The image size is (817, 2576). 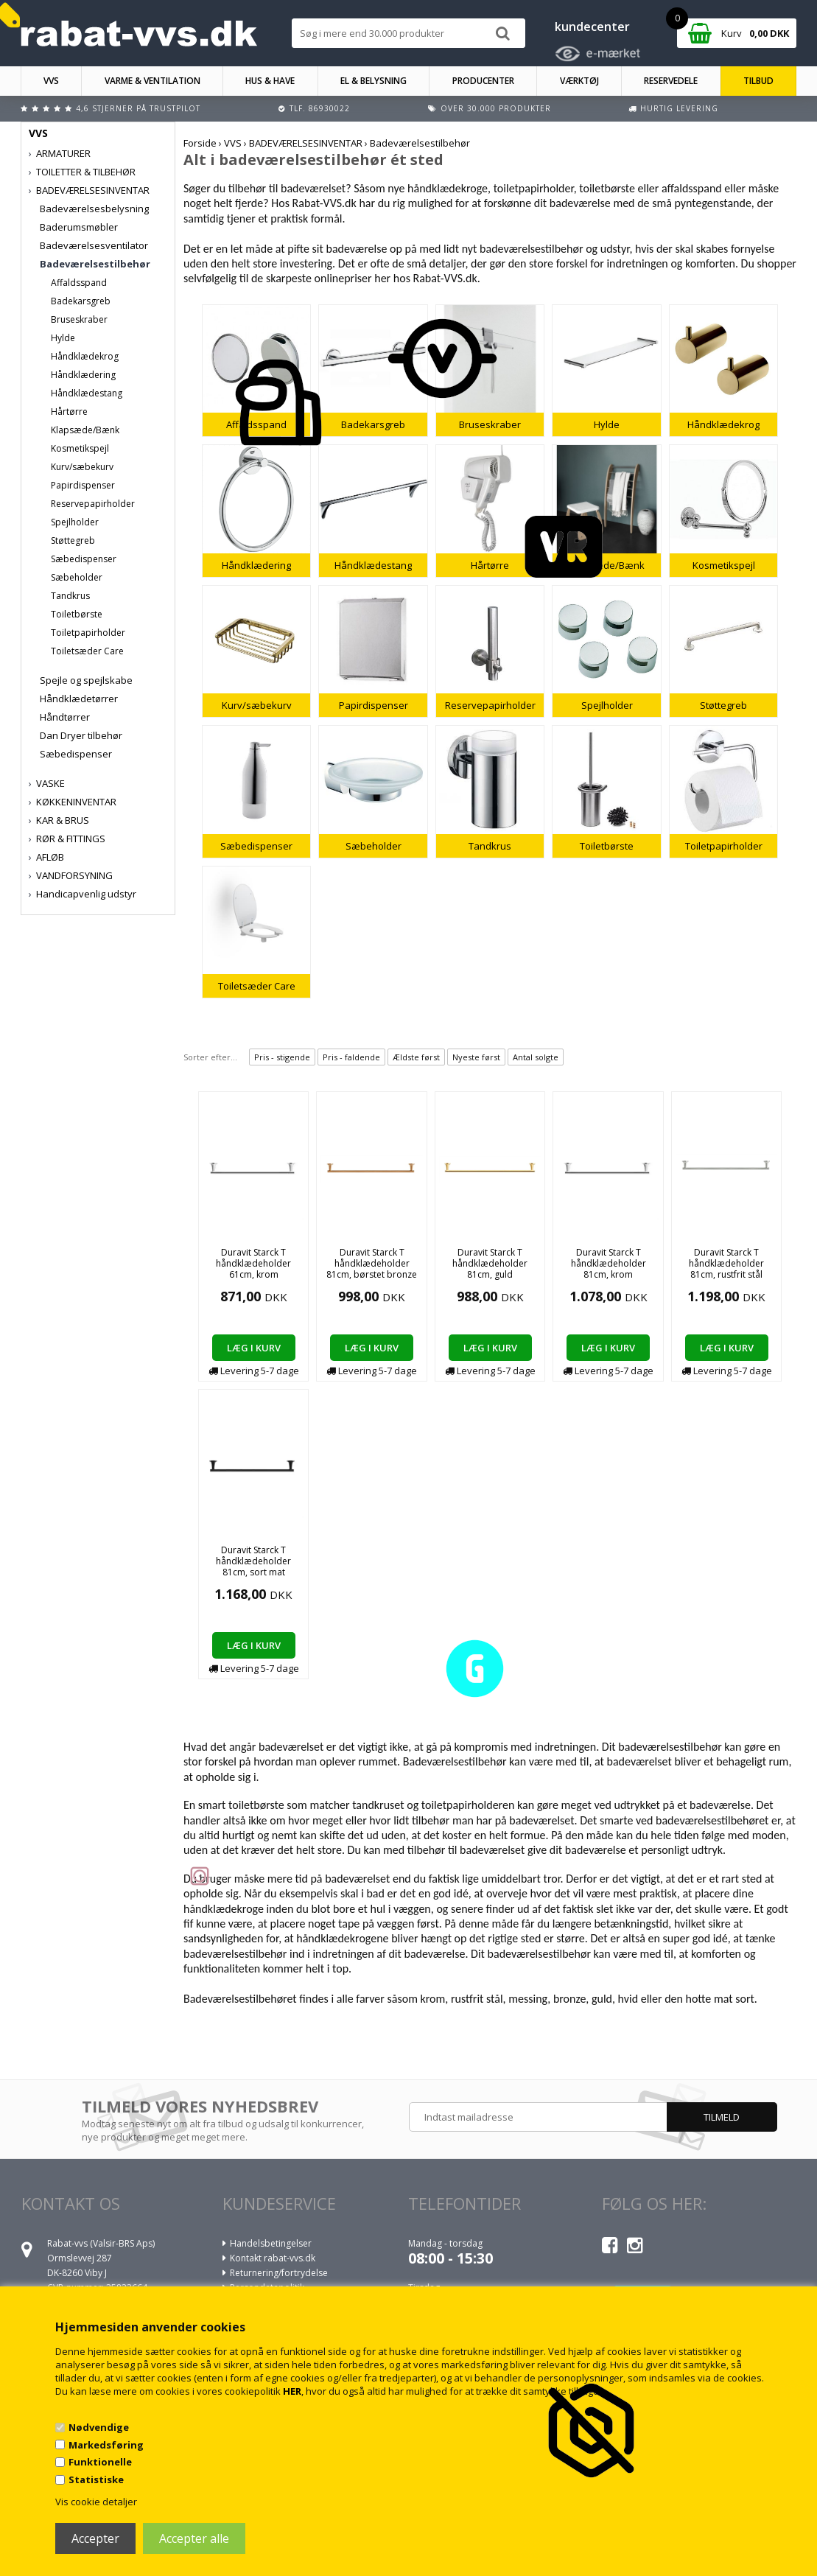 I want to click on tumble dry on low heat setting, so click(x=200, y=1876).